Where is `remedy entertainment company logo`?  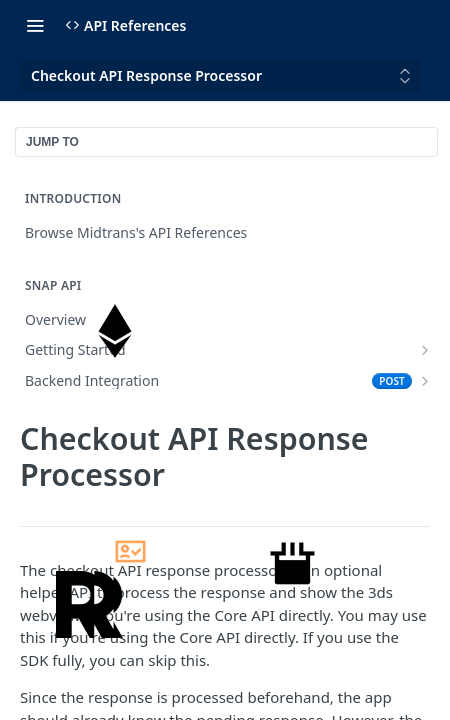
remedy entertainment company logo is located at coordinates (89, 604).